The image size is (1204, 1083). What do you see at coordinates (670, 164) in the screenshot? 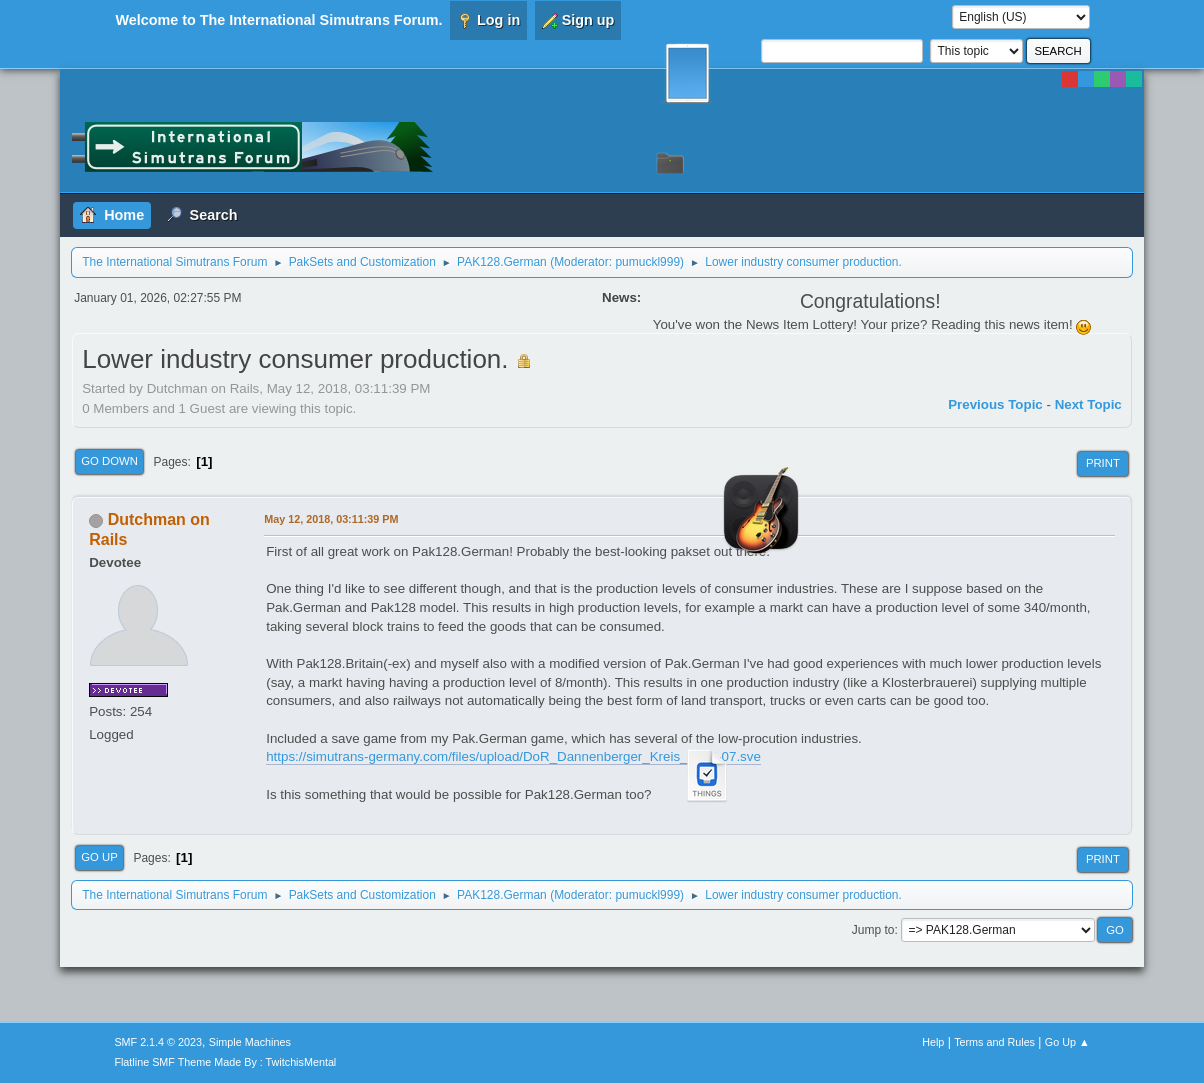
I see `access network server files` at bounding box center [670, 164].